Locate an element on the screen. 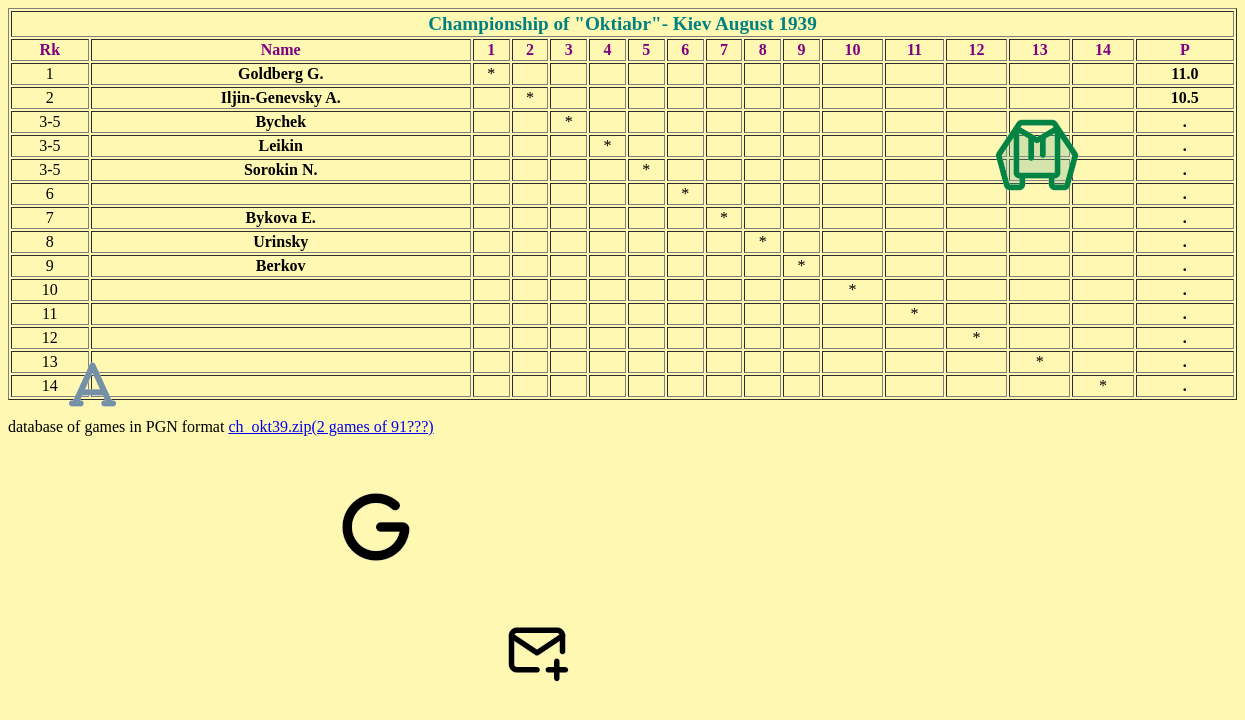  change font or typography settings is located at coordinates (92, 384).